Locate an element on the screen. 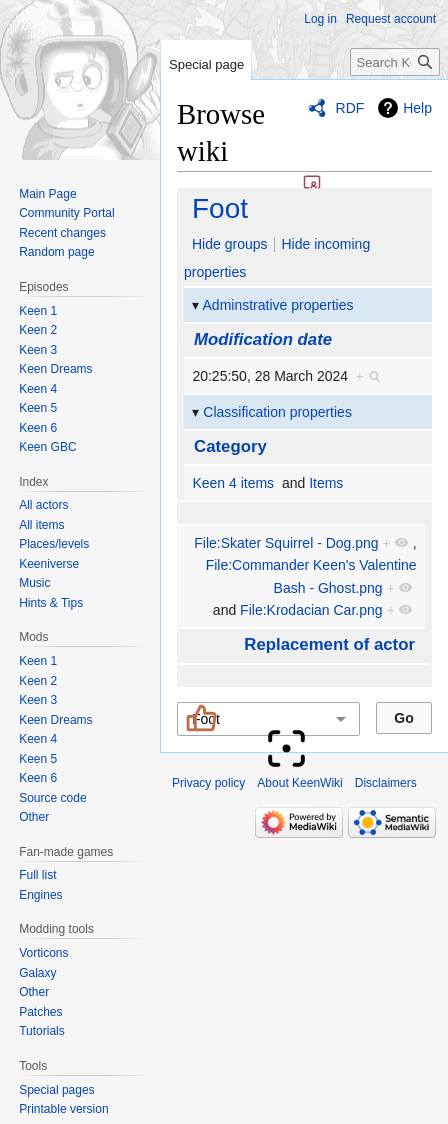 This screenshot has height=1124, width=448. center focus on selected area is located at coordinates (286, 748).